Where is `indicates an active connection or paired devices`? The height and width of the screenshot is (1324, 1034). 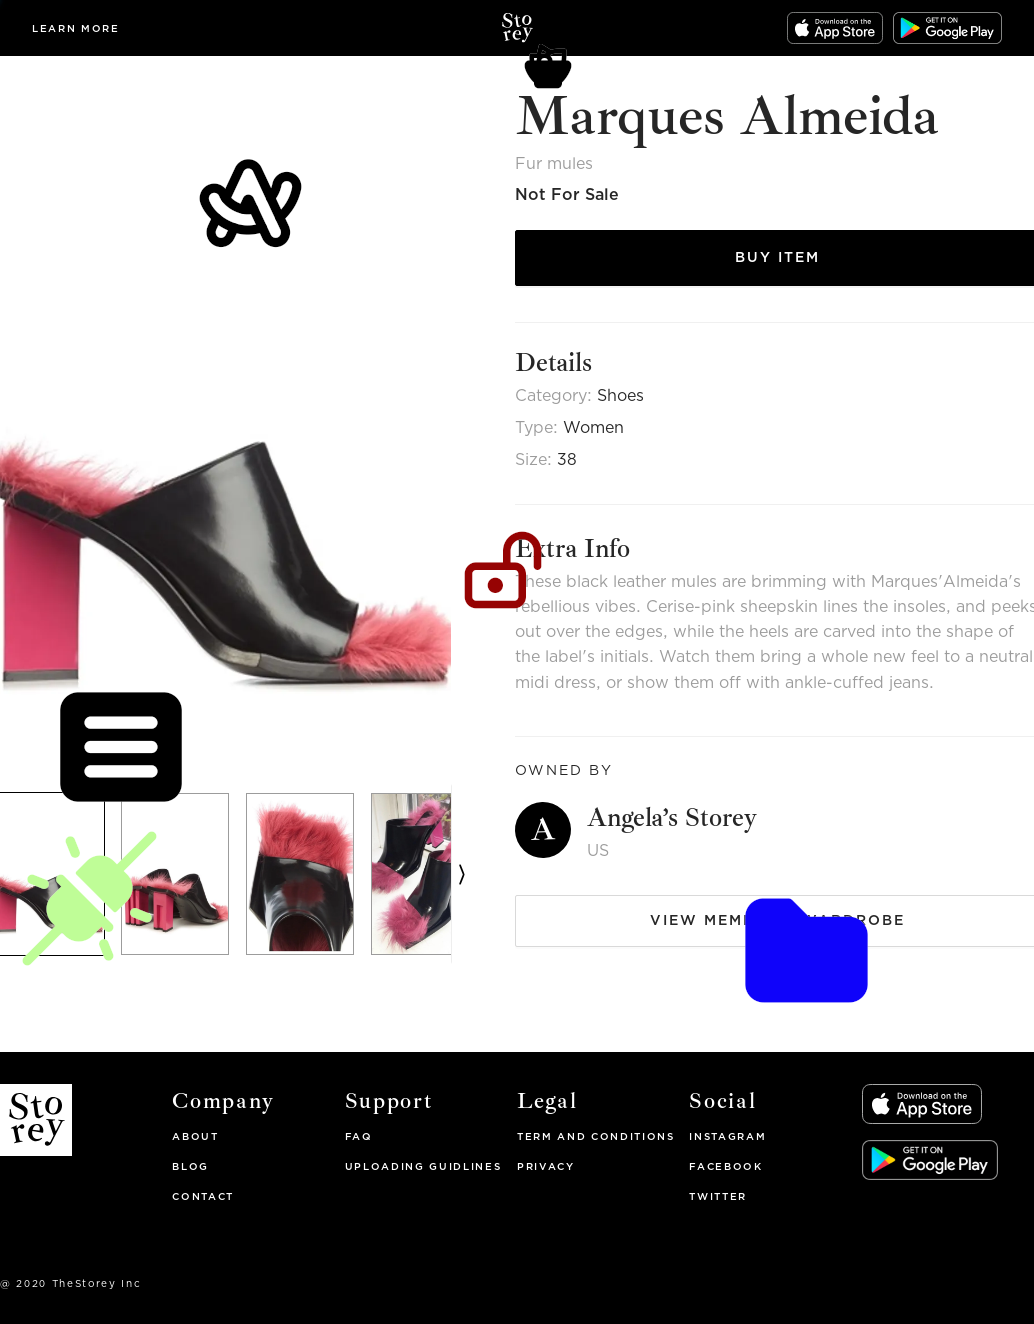
indicates an active connection or paired devices is located at coordinates (89, 898).